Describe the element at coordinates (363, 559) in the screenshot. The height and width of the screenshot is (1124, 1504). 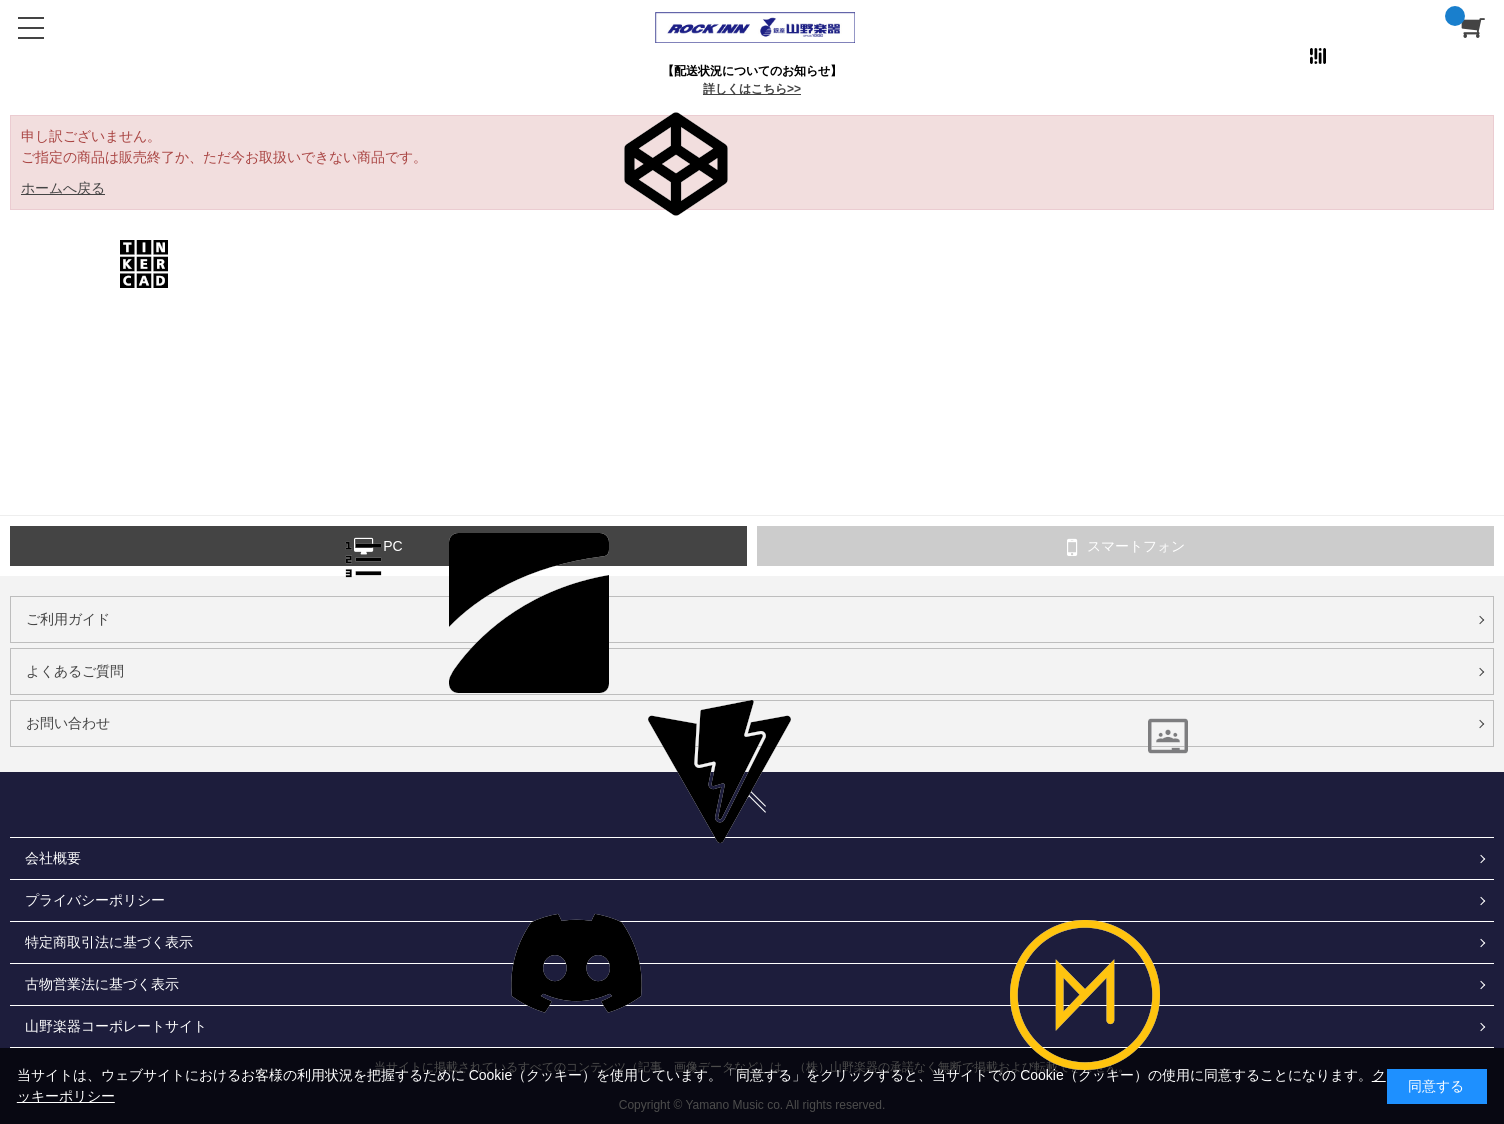
I see `create a numbered list` at that location.